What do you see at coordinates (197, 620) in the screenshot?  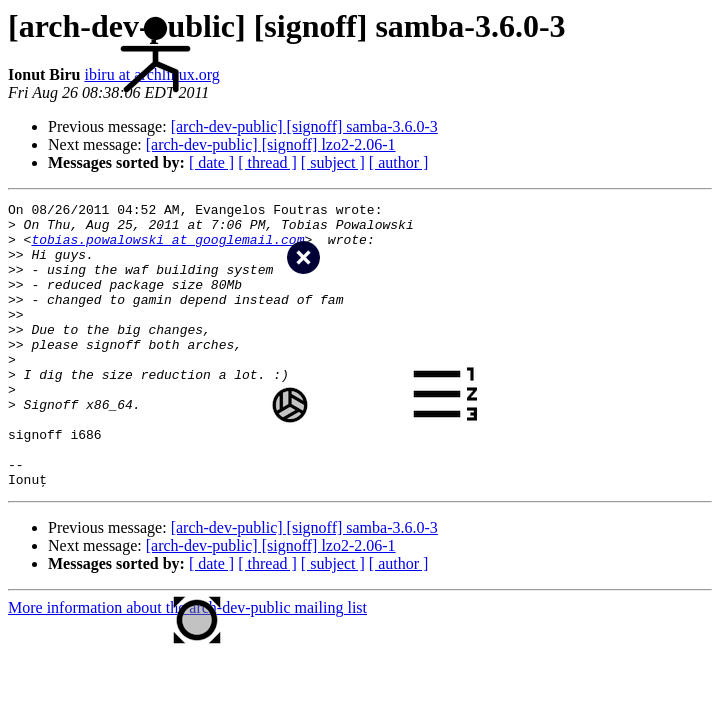 I see `expand all items or content` at bounding box center [197, 620].